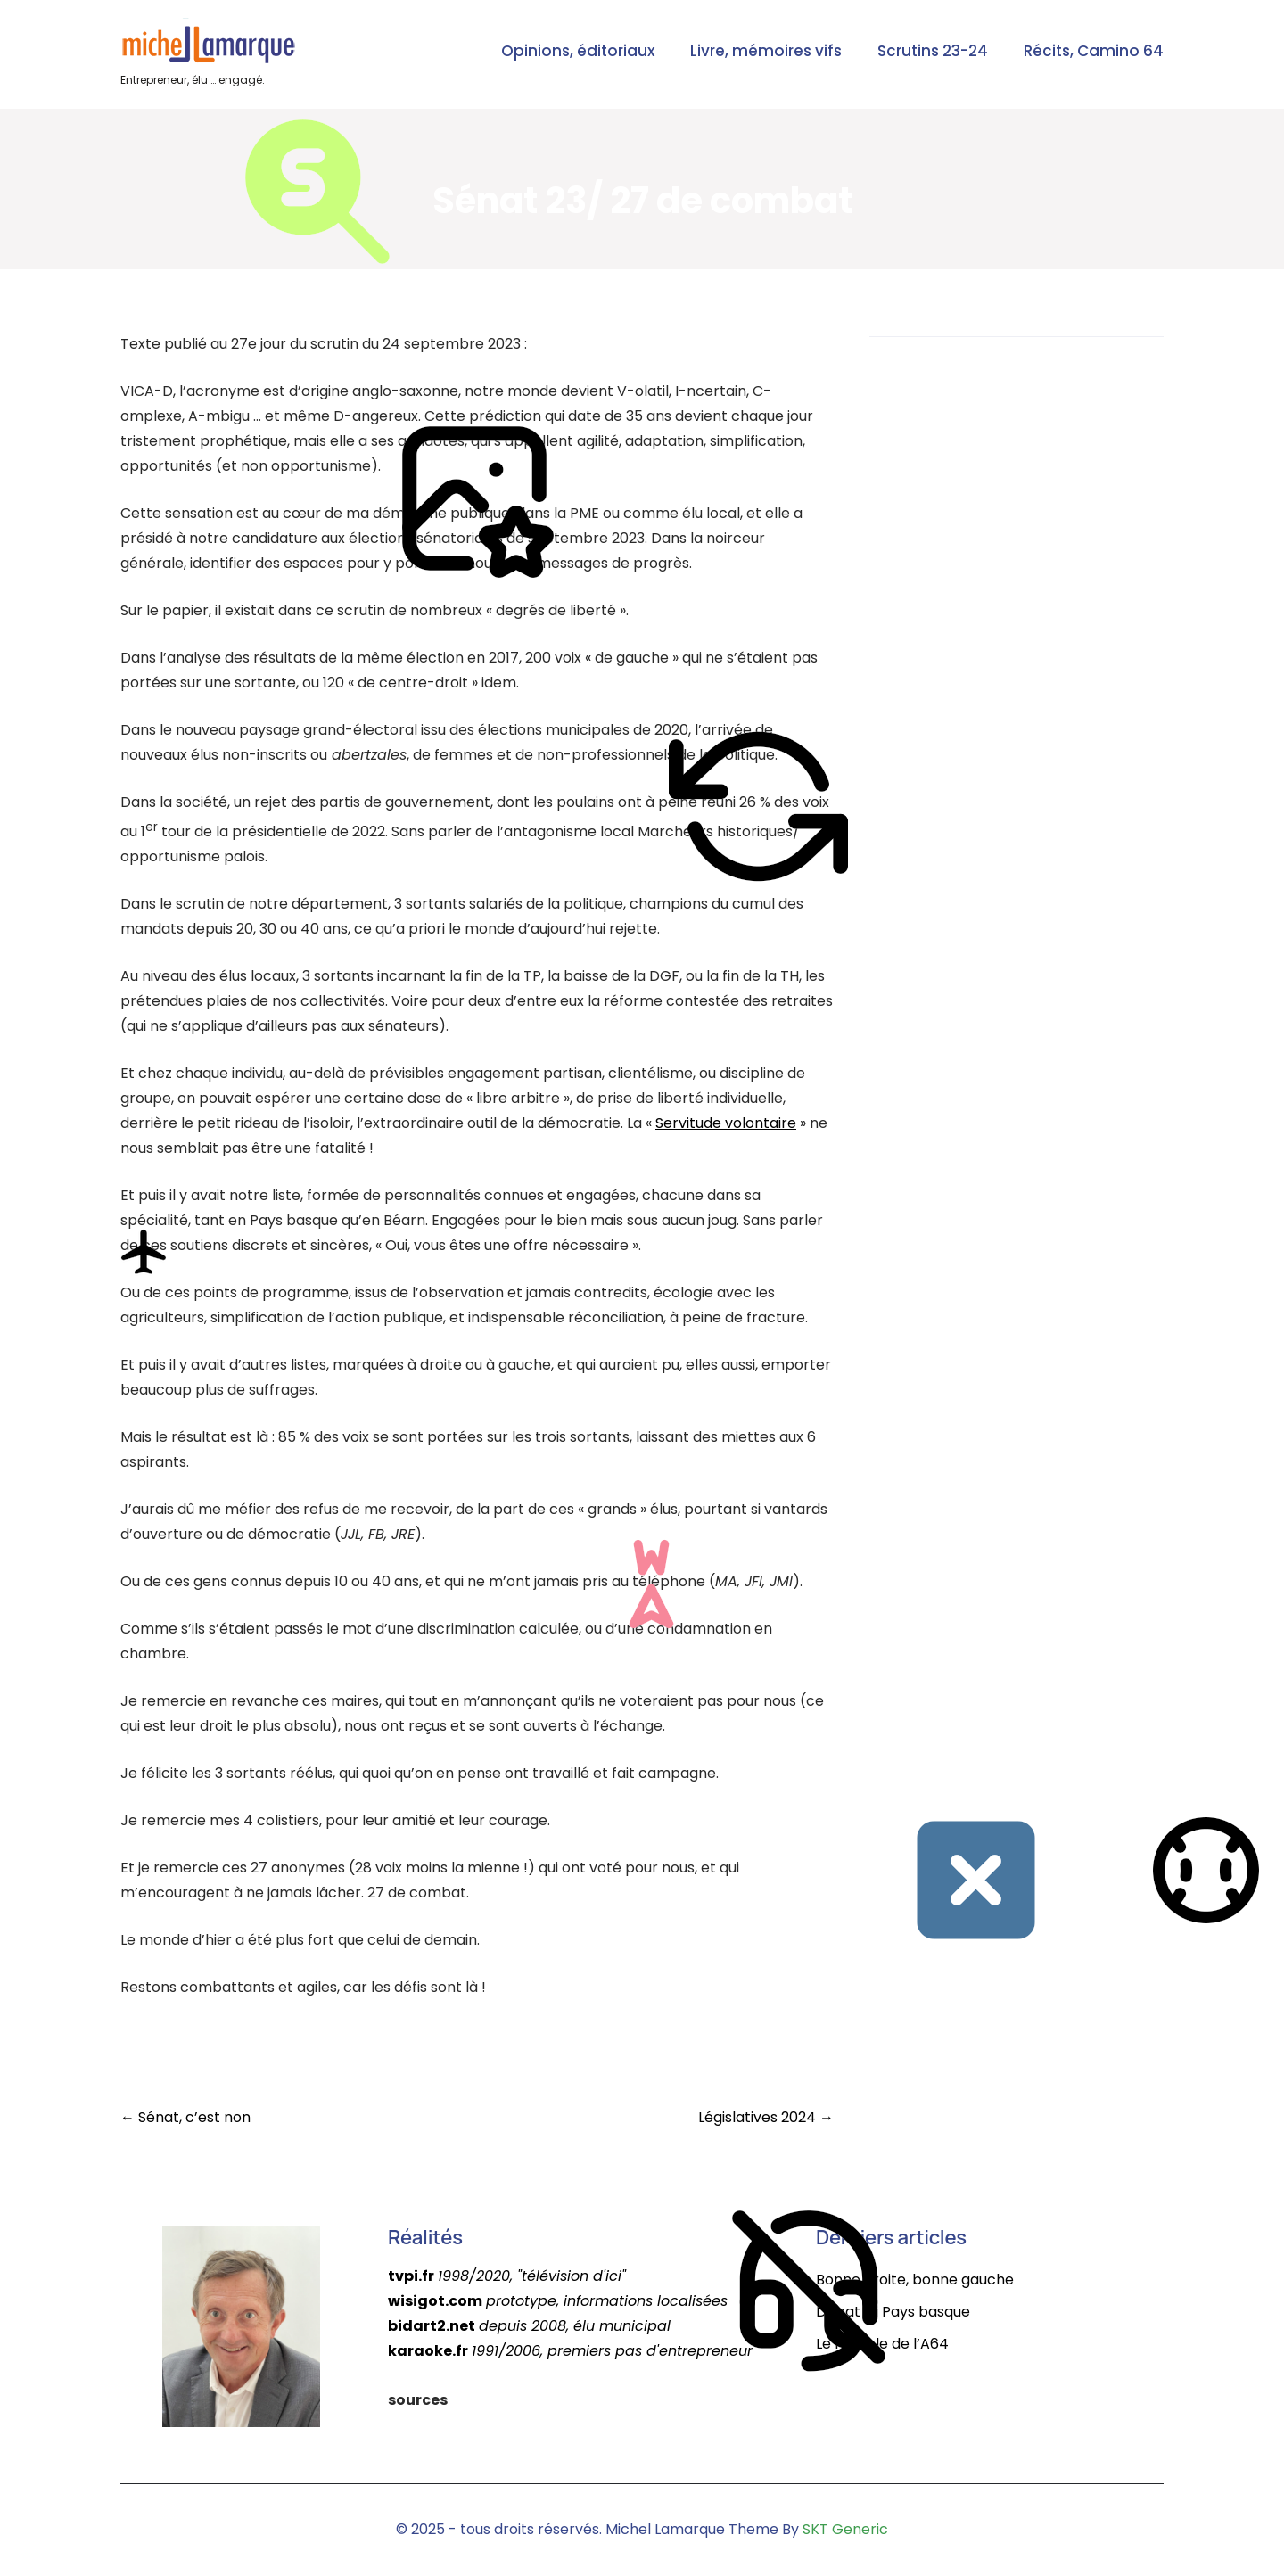 Image resolution: width=1284 pixels, height=2576 pixels. I want to click on enable airplane mode, so click(144, 1252).